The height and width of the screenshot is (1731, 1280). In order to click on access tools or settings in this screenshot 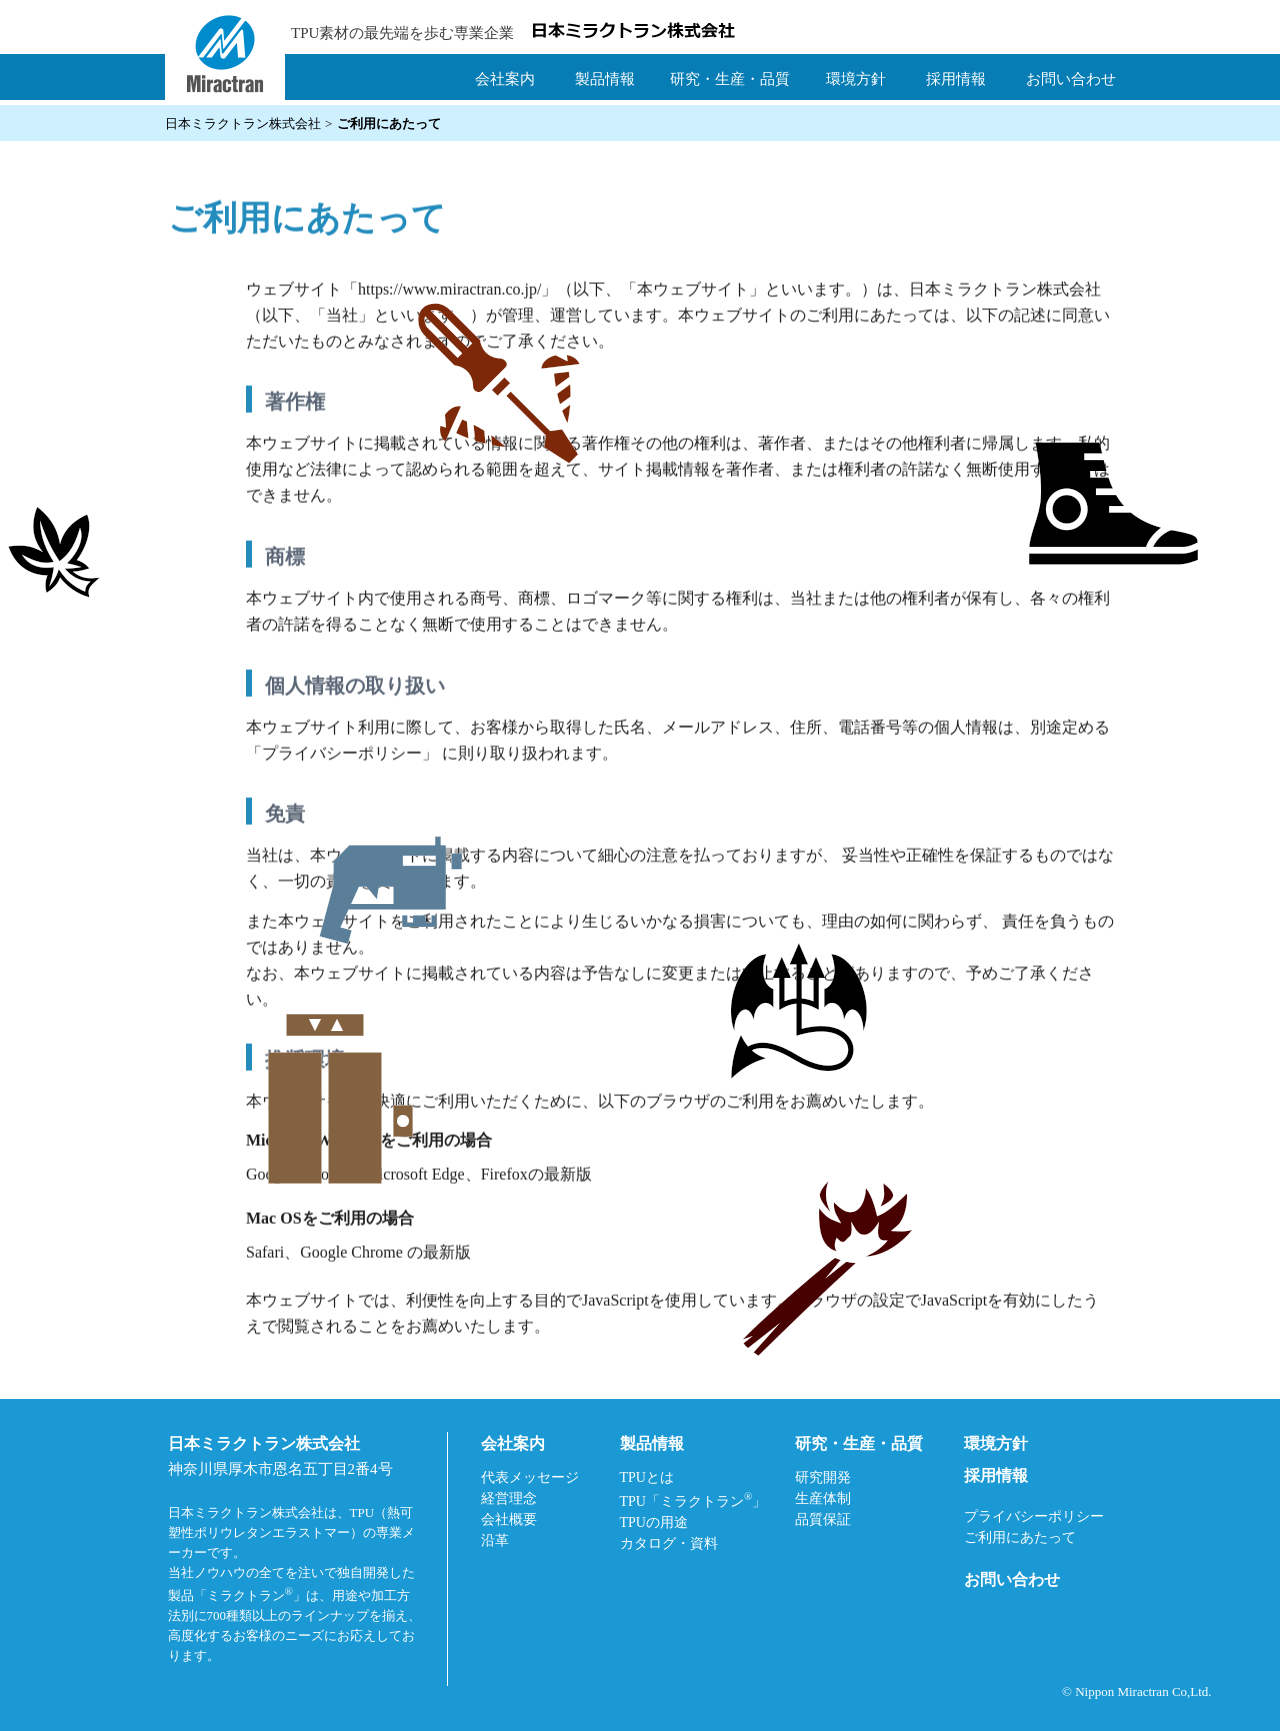, I will do `click(499, 384)`.